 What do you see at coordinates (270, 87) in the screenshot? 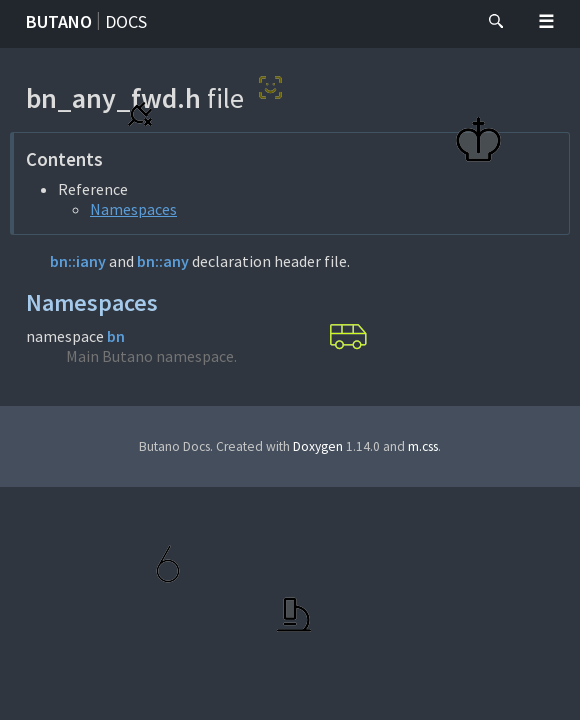
I see `scan your face to unlock` at bounding box center [270, 87].